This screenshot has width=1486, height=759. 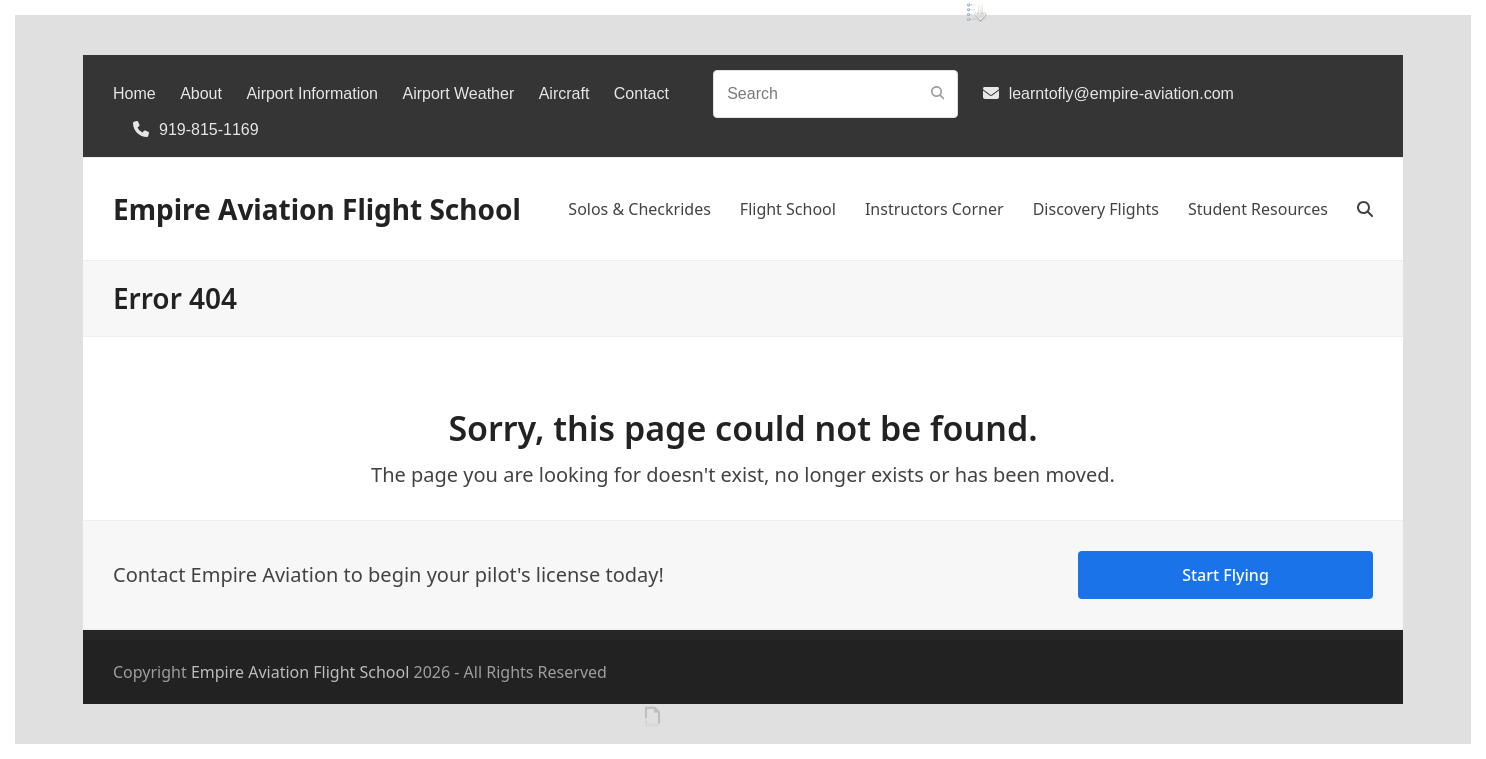 I want to click on access your templates folder, so click(x=652, y=715).